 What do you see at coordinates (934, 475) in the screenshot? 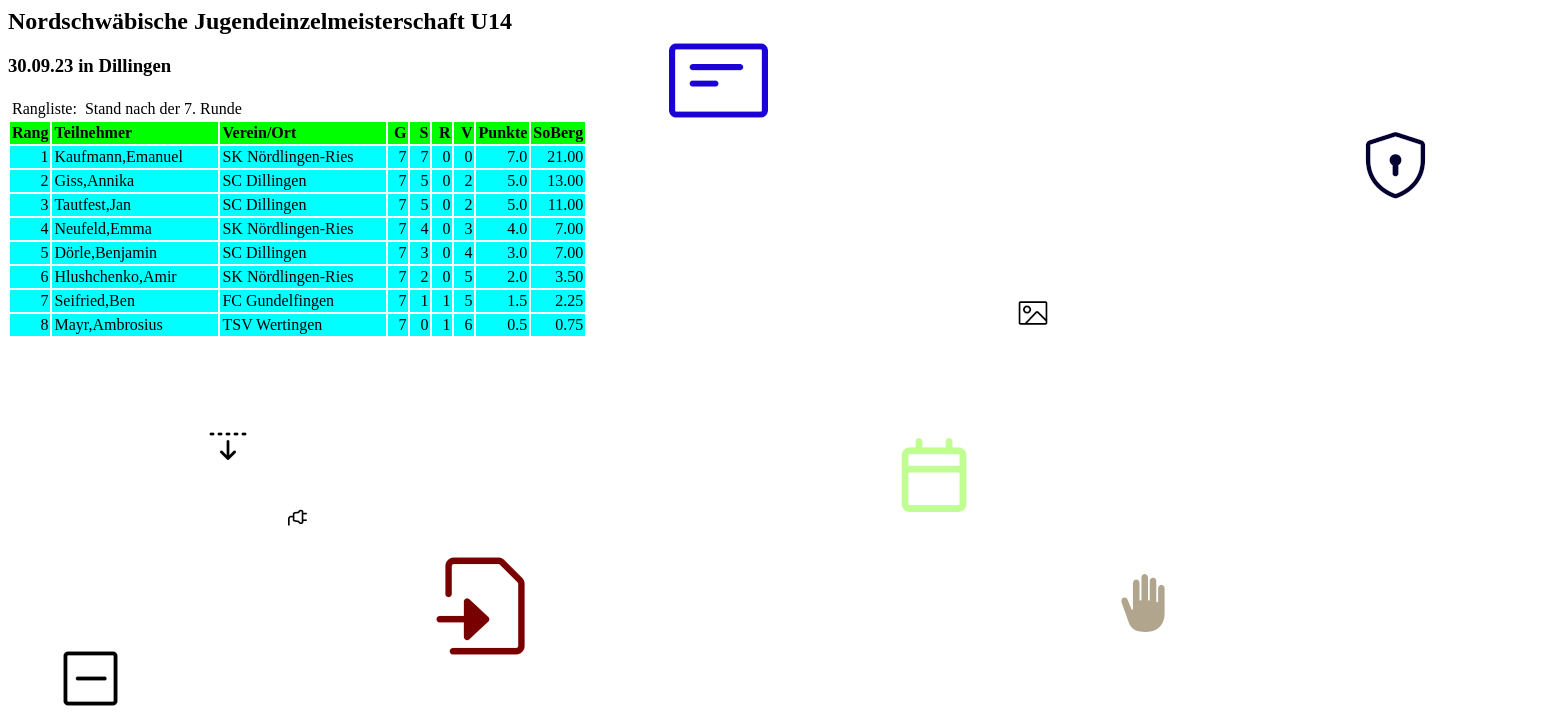
I see `view calendar or scheduled events` at bounding box center [934, 475].